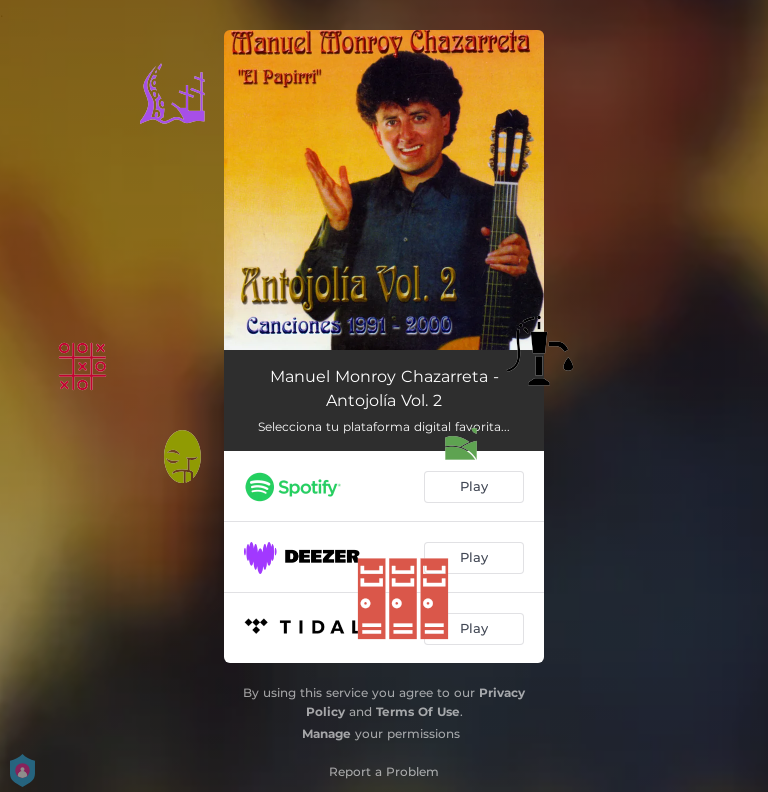 The image size is (768, 792). Describe the element at coordinates (403, 594) in the screenshot. I see `access storage lockers or compartments` at that location.